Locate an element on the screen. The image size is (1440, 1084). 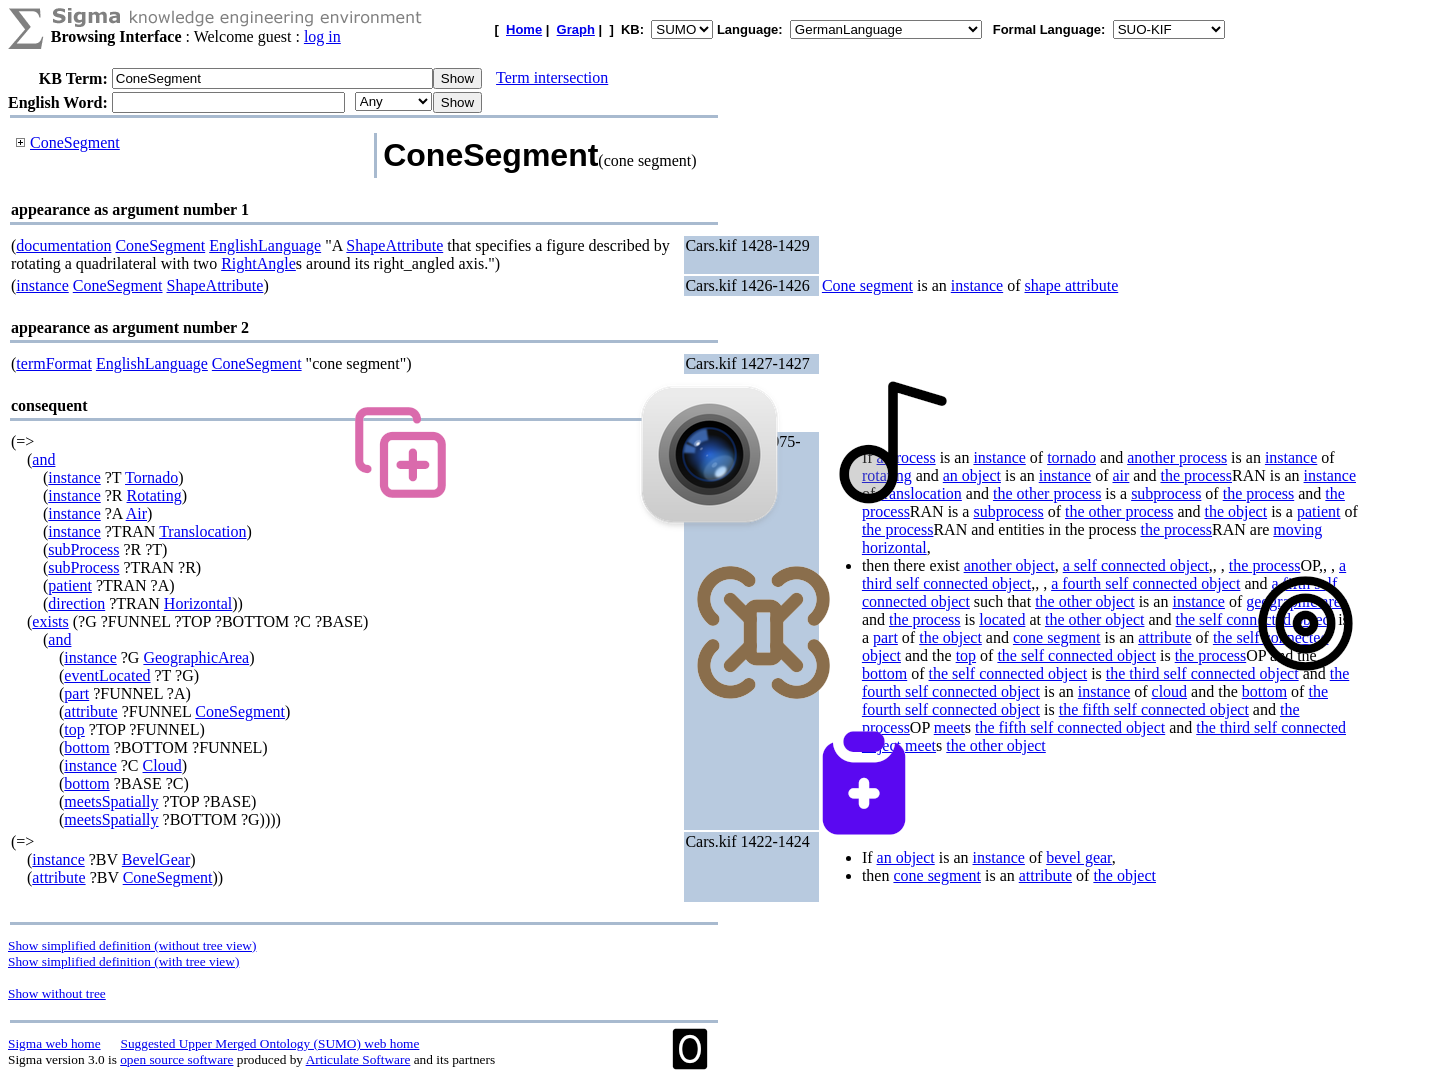
access drone controls is located at coordinates (763, 632).